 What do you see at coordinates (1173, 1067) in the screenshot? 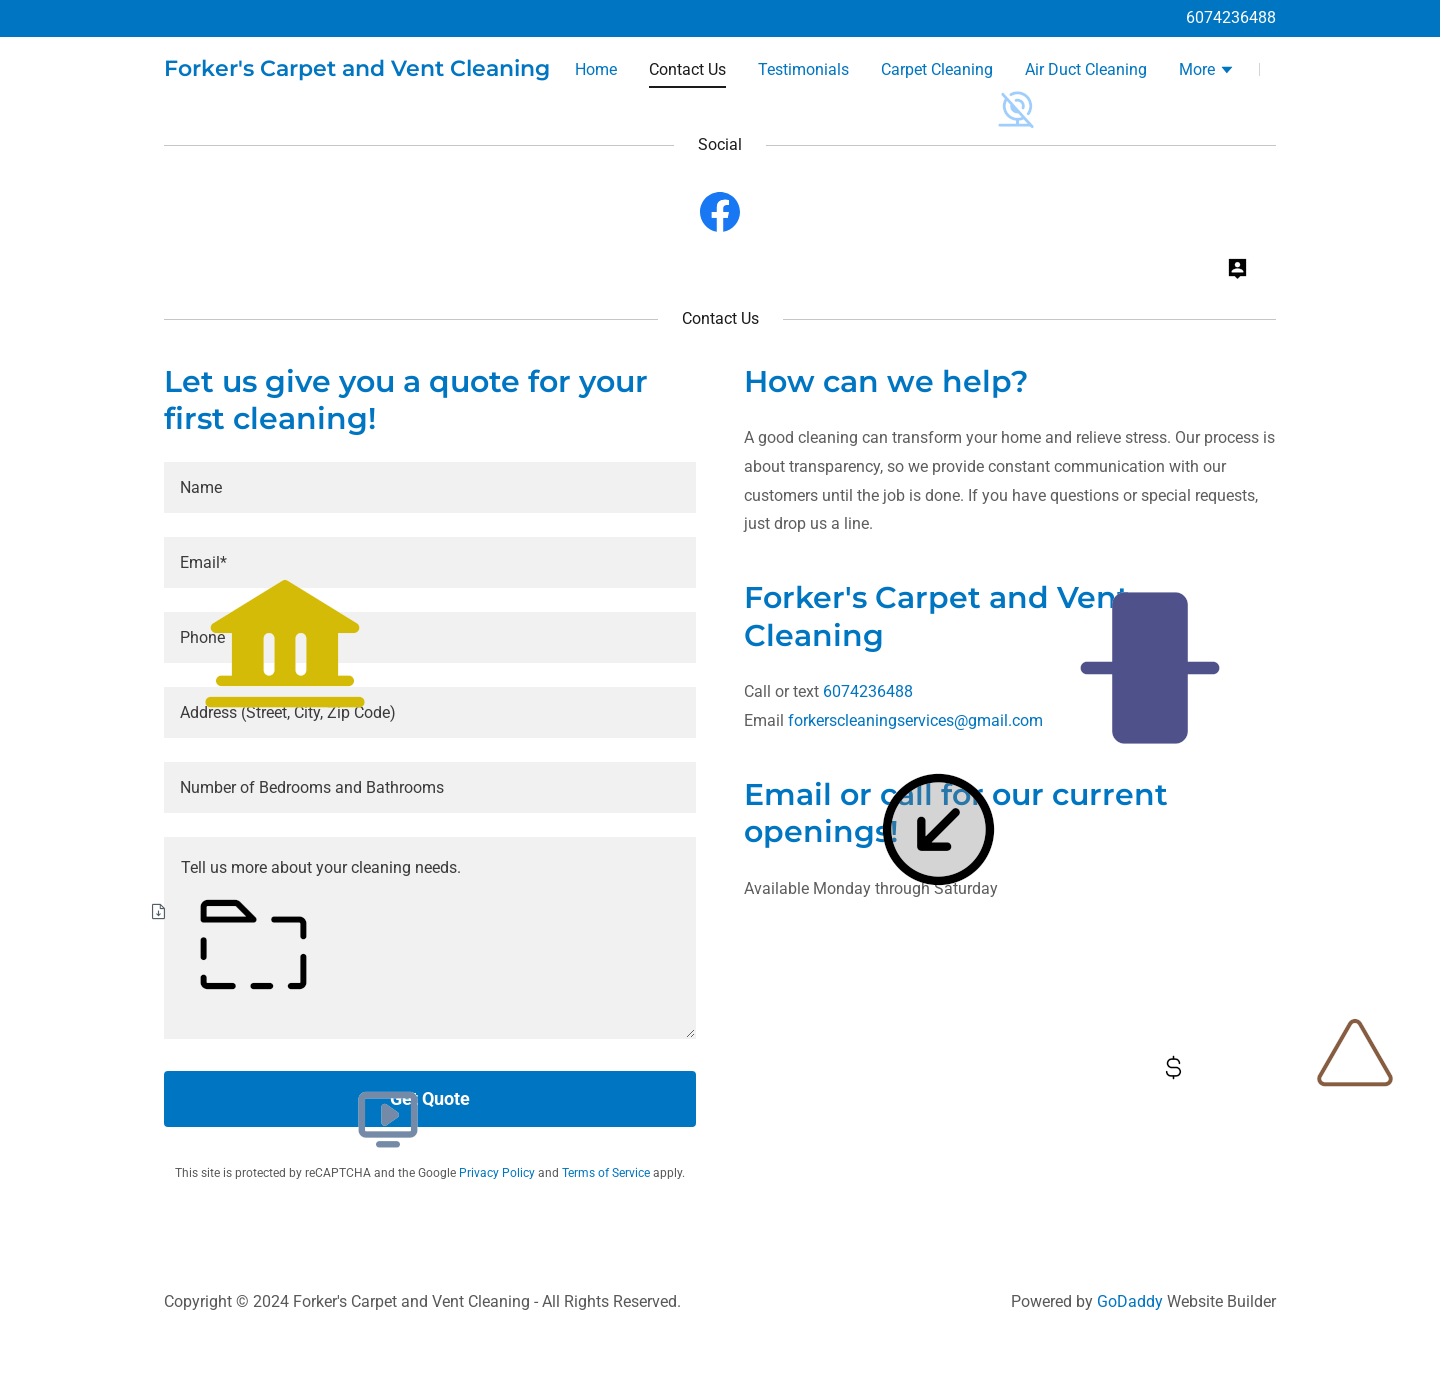
I see `view pricing or payment options` at bounding box center [1173, 1067].